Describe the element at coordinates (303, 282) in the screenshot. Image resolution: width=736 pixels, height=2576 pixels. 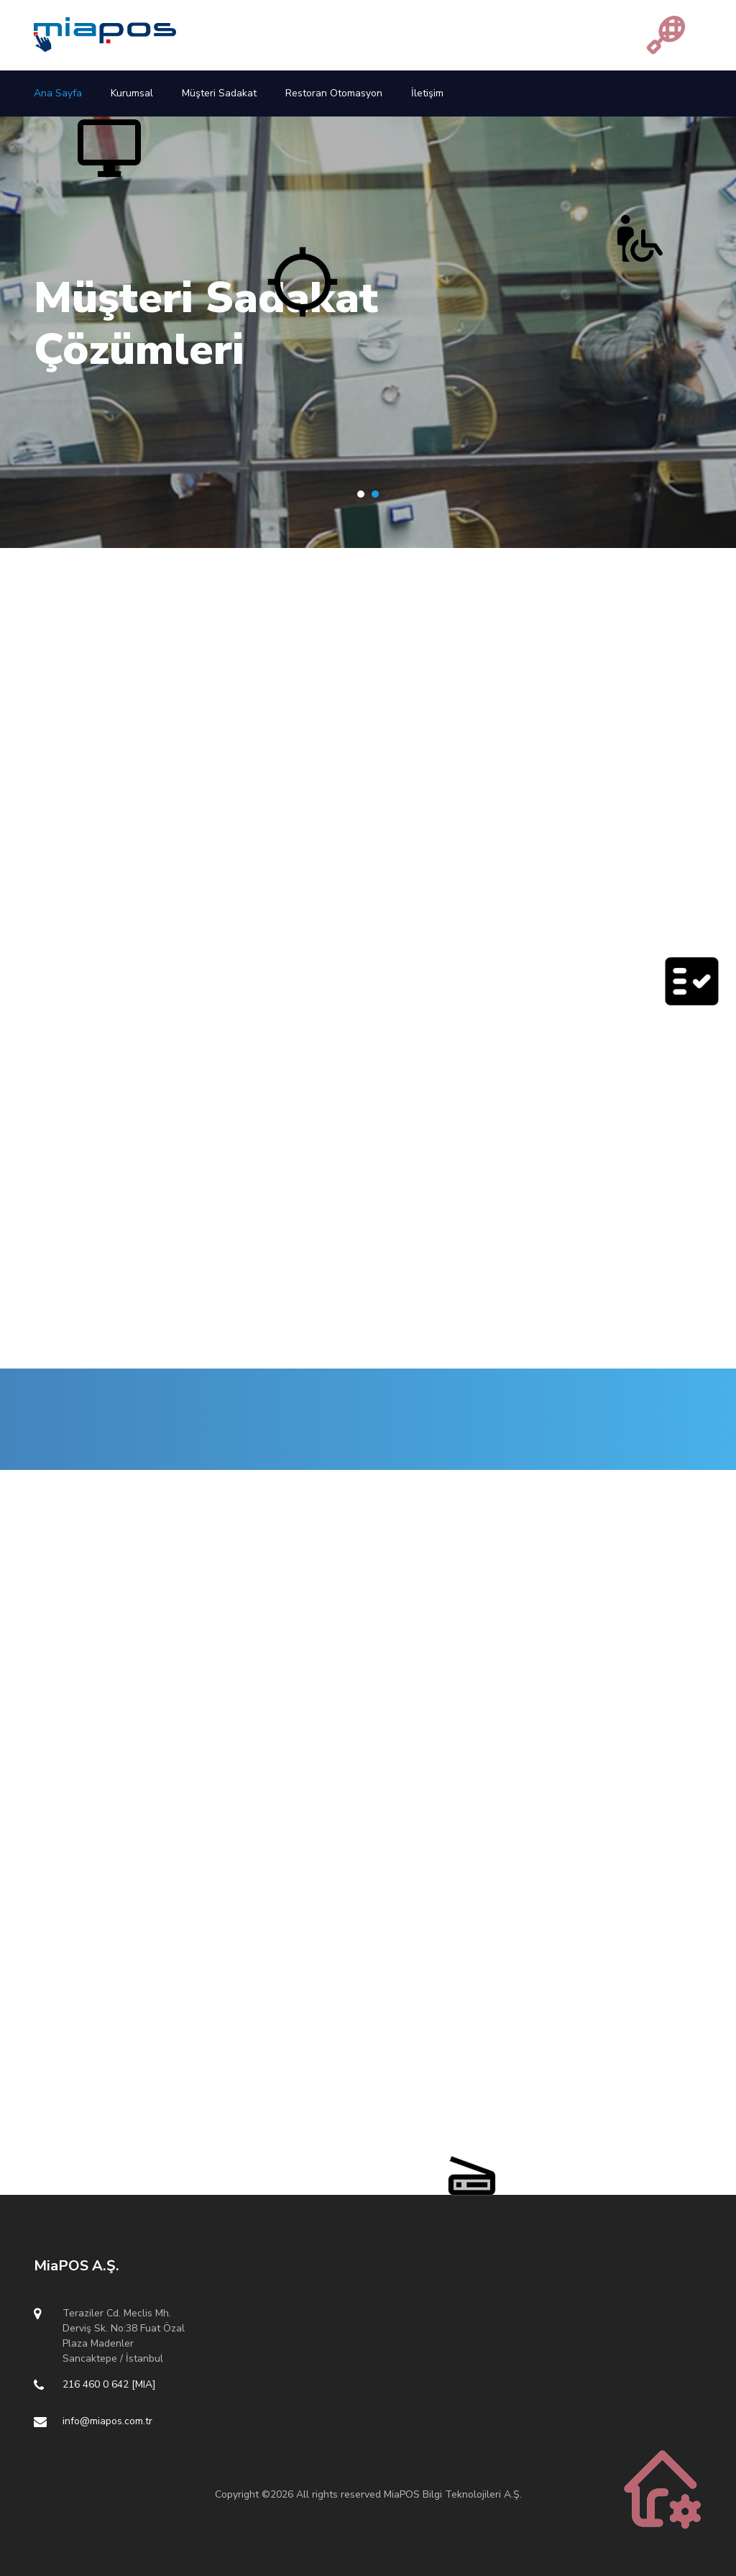
I see `searching for current location` at that location.